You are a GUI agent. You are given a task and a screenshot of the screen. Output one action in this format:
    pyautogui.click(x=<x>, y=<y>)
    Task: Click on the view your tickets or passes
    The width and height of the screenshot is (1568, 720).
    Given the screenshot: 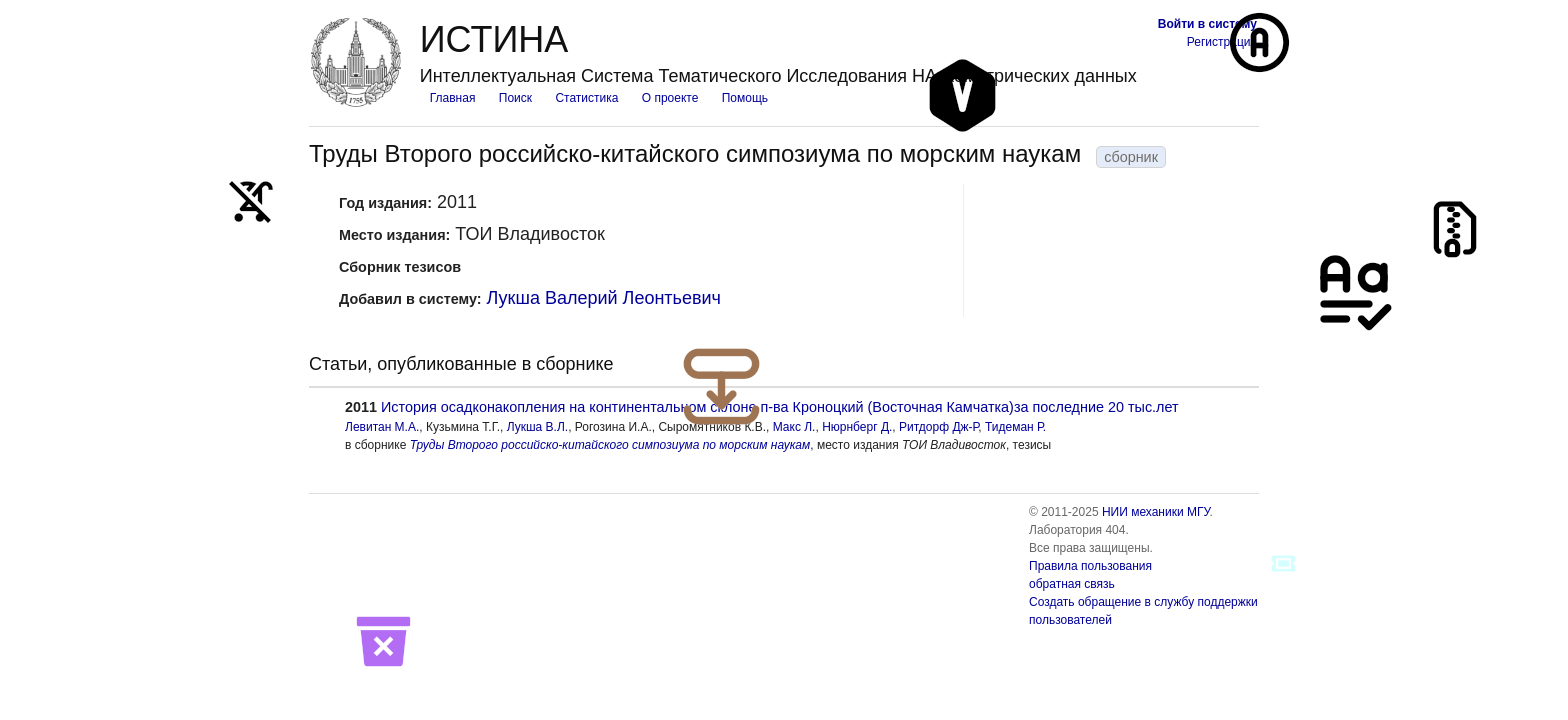 What is the action you would take?
    pyautogui.click(x=1283, y=563)
    